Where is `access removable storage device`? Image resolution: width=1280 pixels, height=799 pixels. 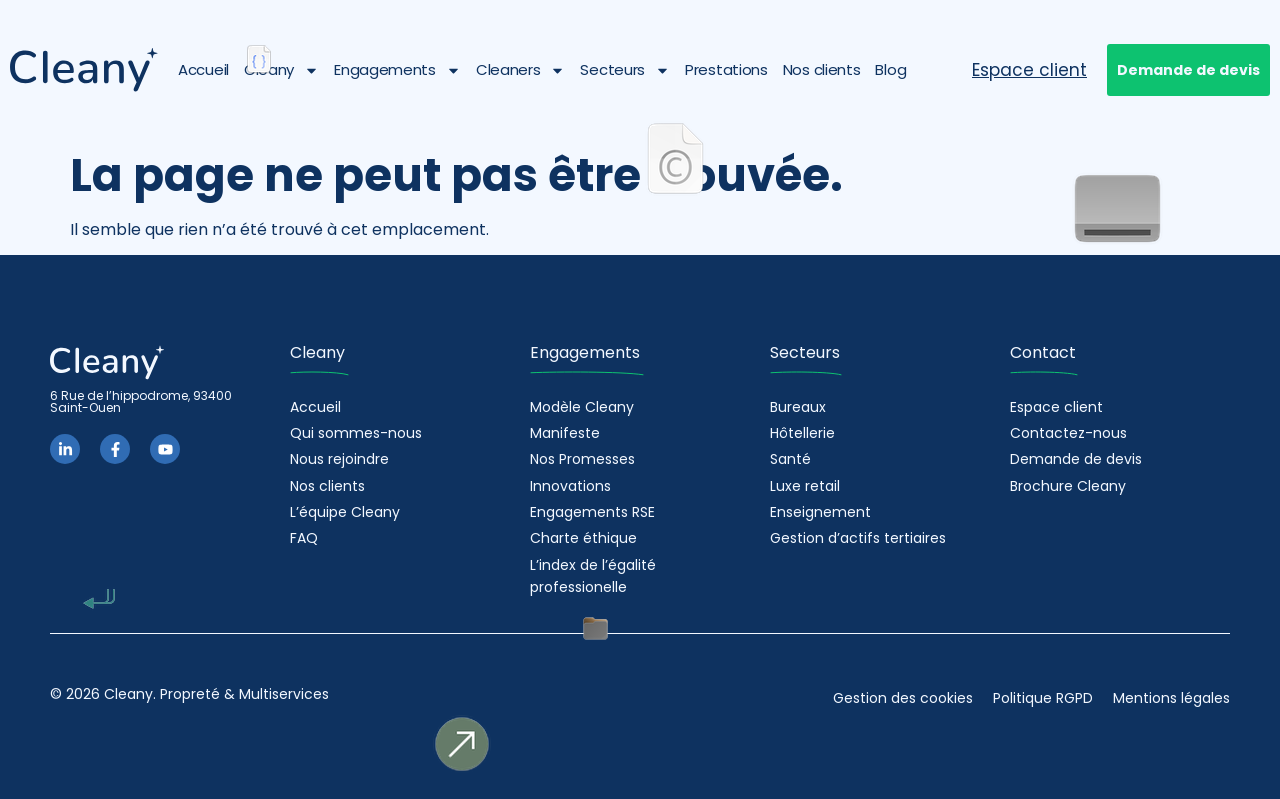
access removable storage device is located at coordinates (1117, 208).